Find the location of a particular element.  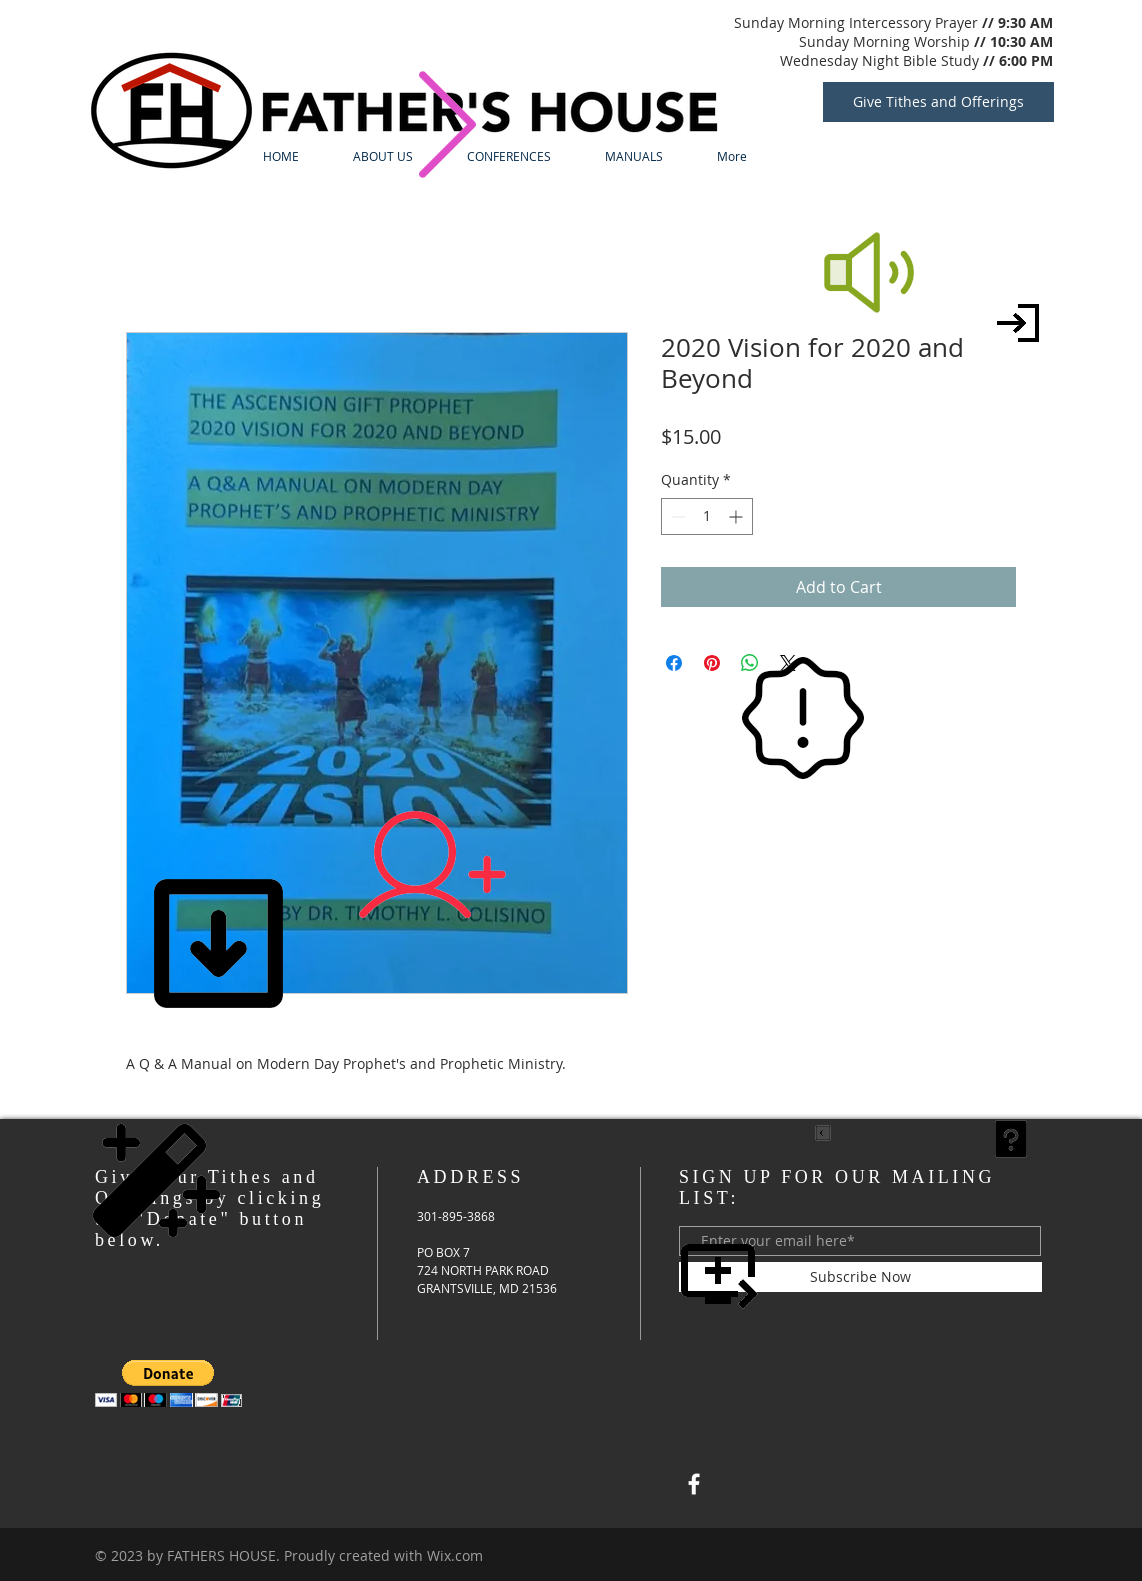

add a new contact or friend is located at coordinates (427, 869).